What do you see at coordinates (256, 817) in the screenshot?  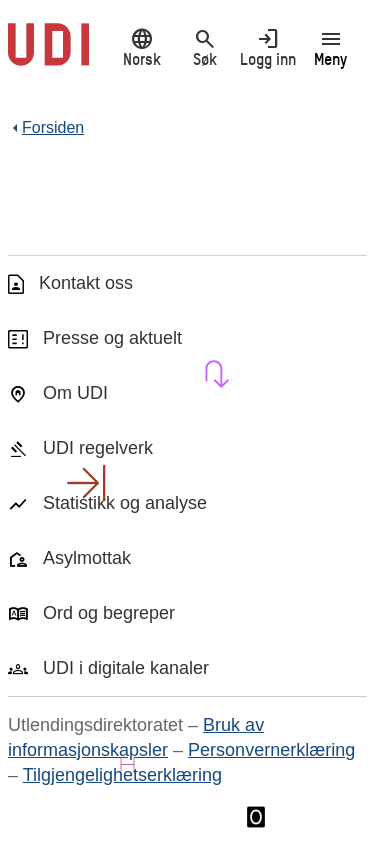 I see `indicates zero or no items` at bounding box center [256, 817].